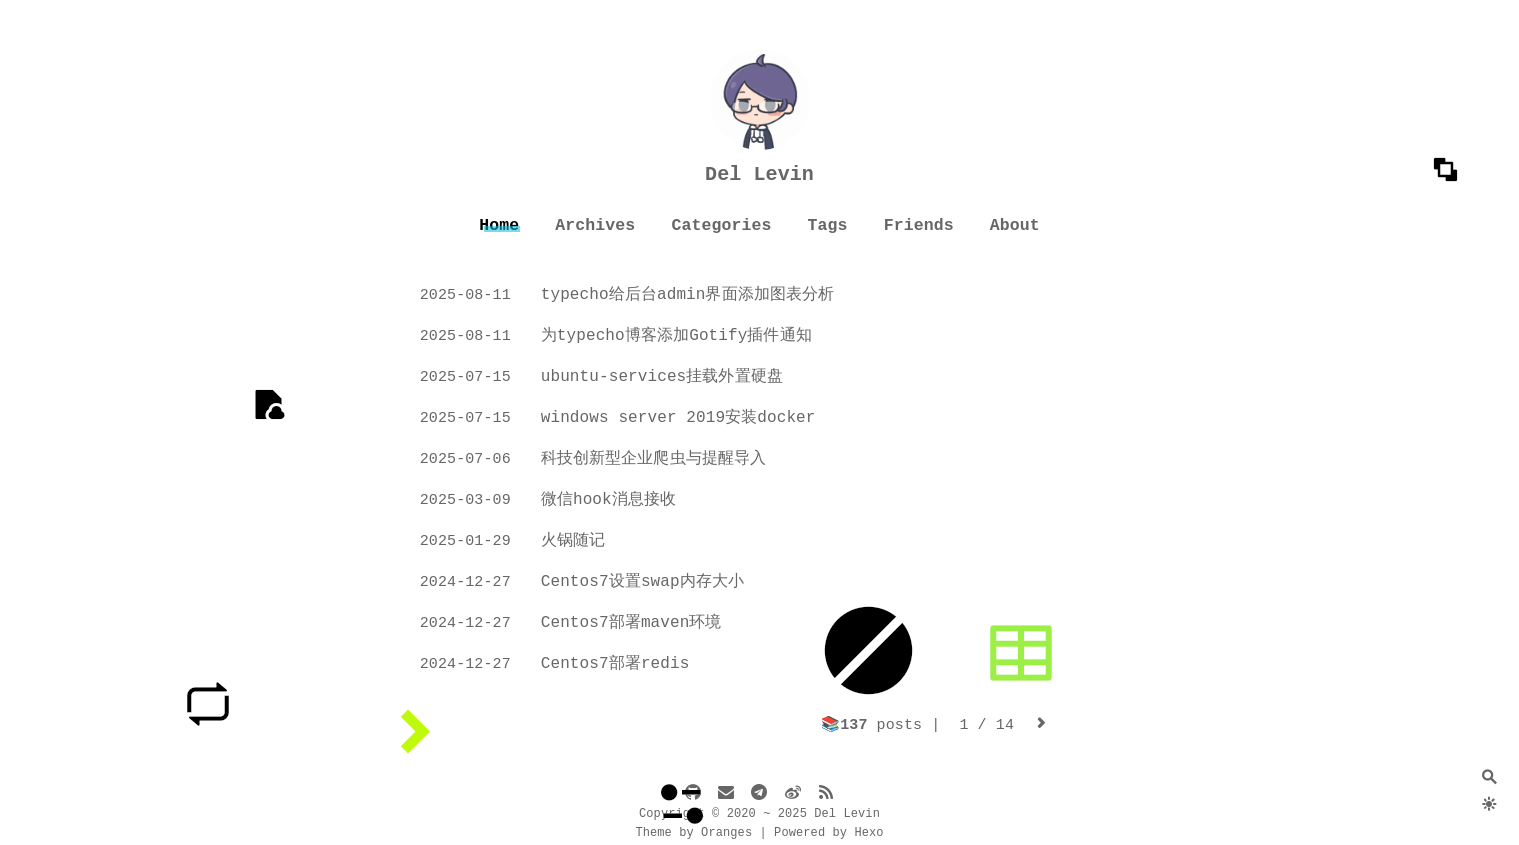 Image resolution: width=1519 pixels, height=845 pixels. Describe the element at coordinates (1021, 653) in the screenshot. I see `insert a table into the document` at that location.